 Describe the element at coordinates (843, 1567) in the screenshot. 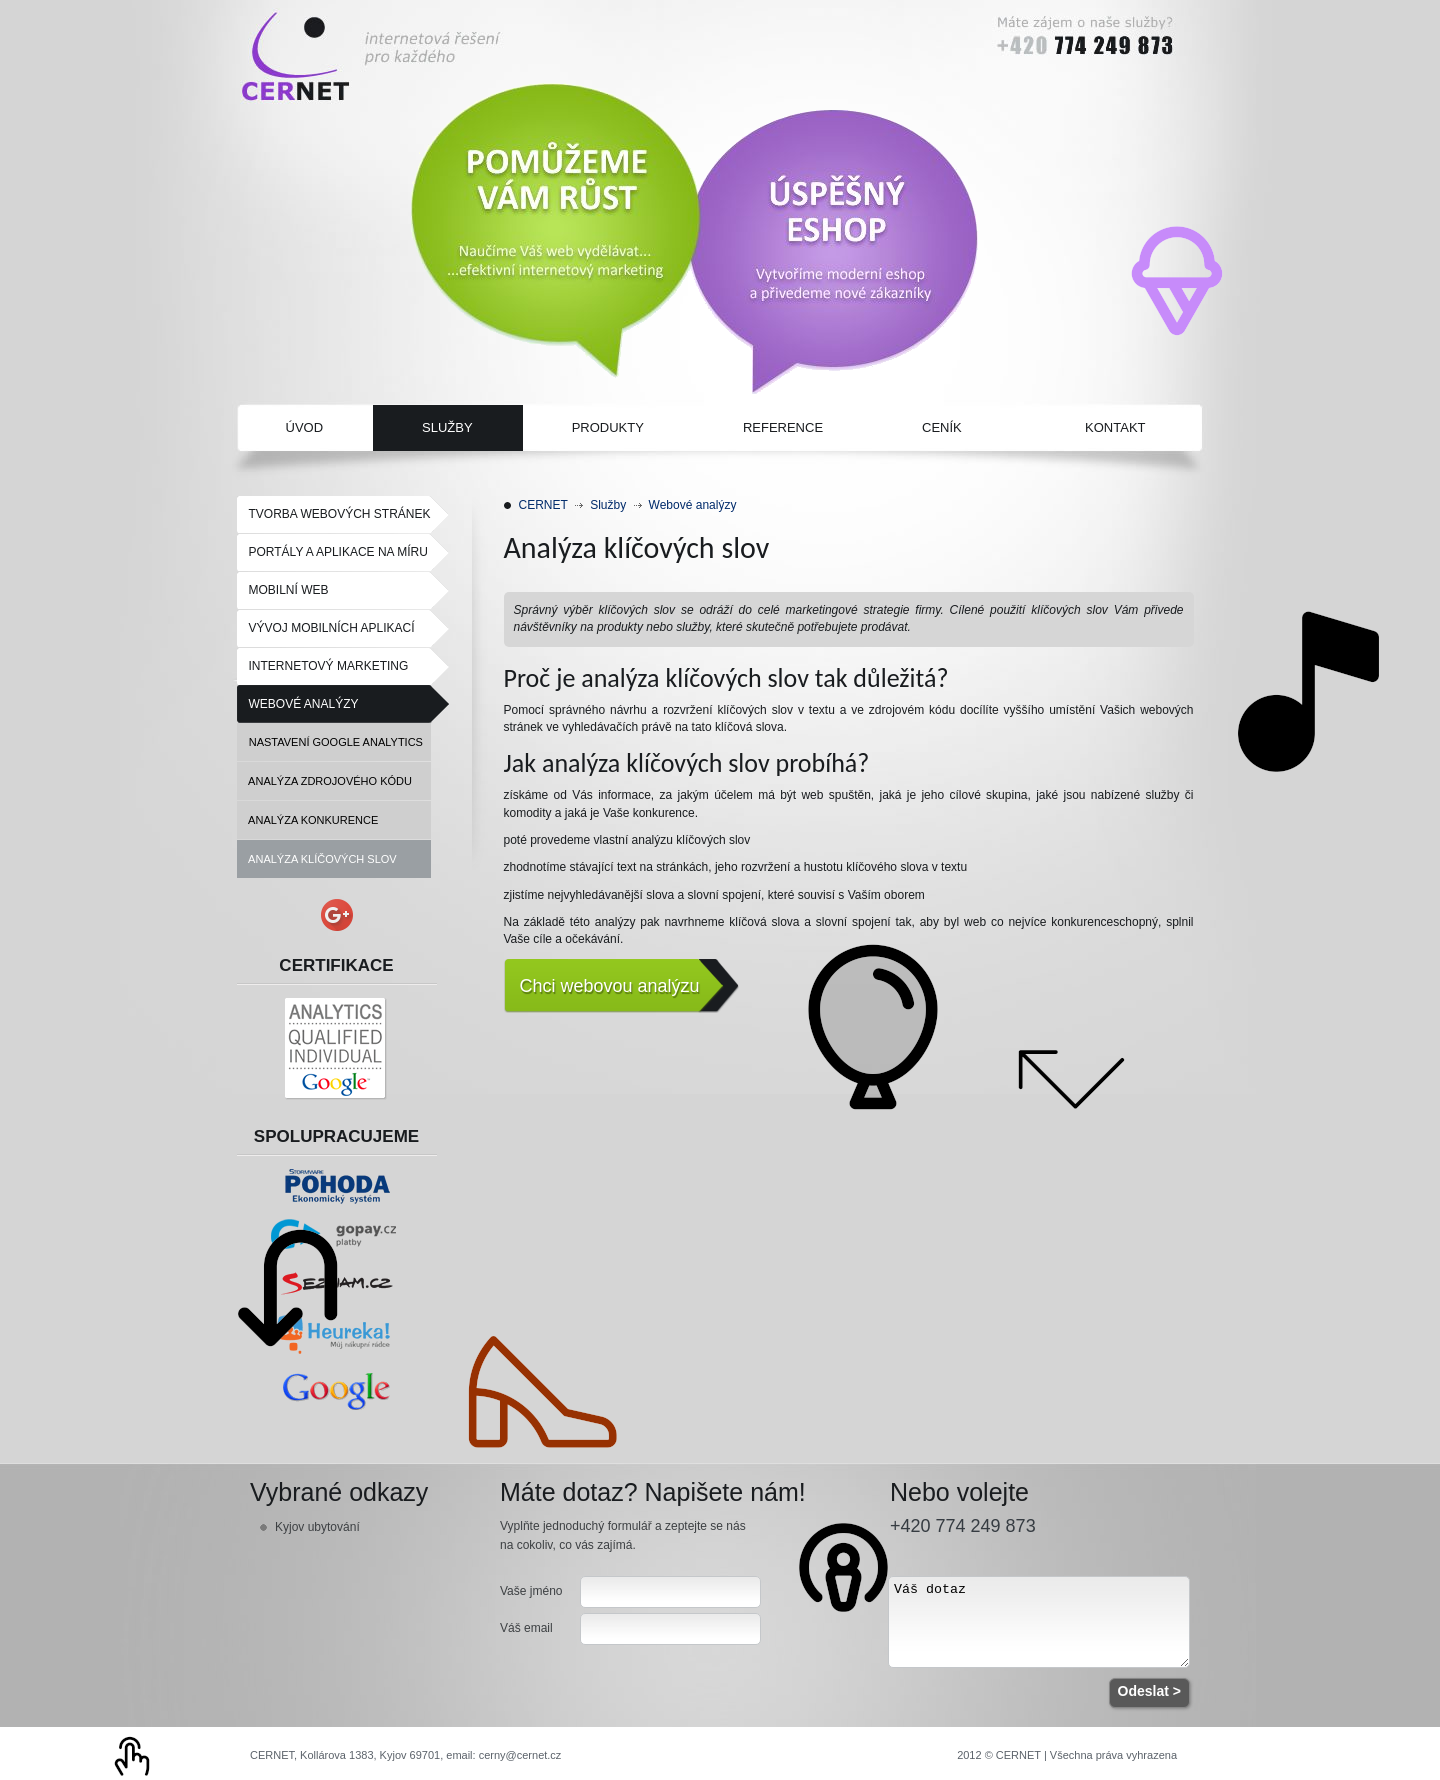

I see `open Apple Podcasts app` at that location.